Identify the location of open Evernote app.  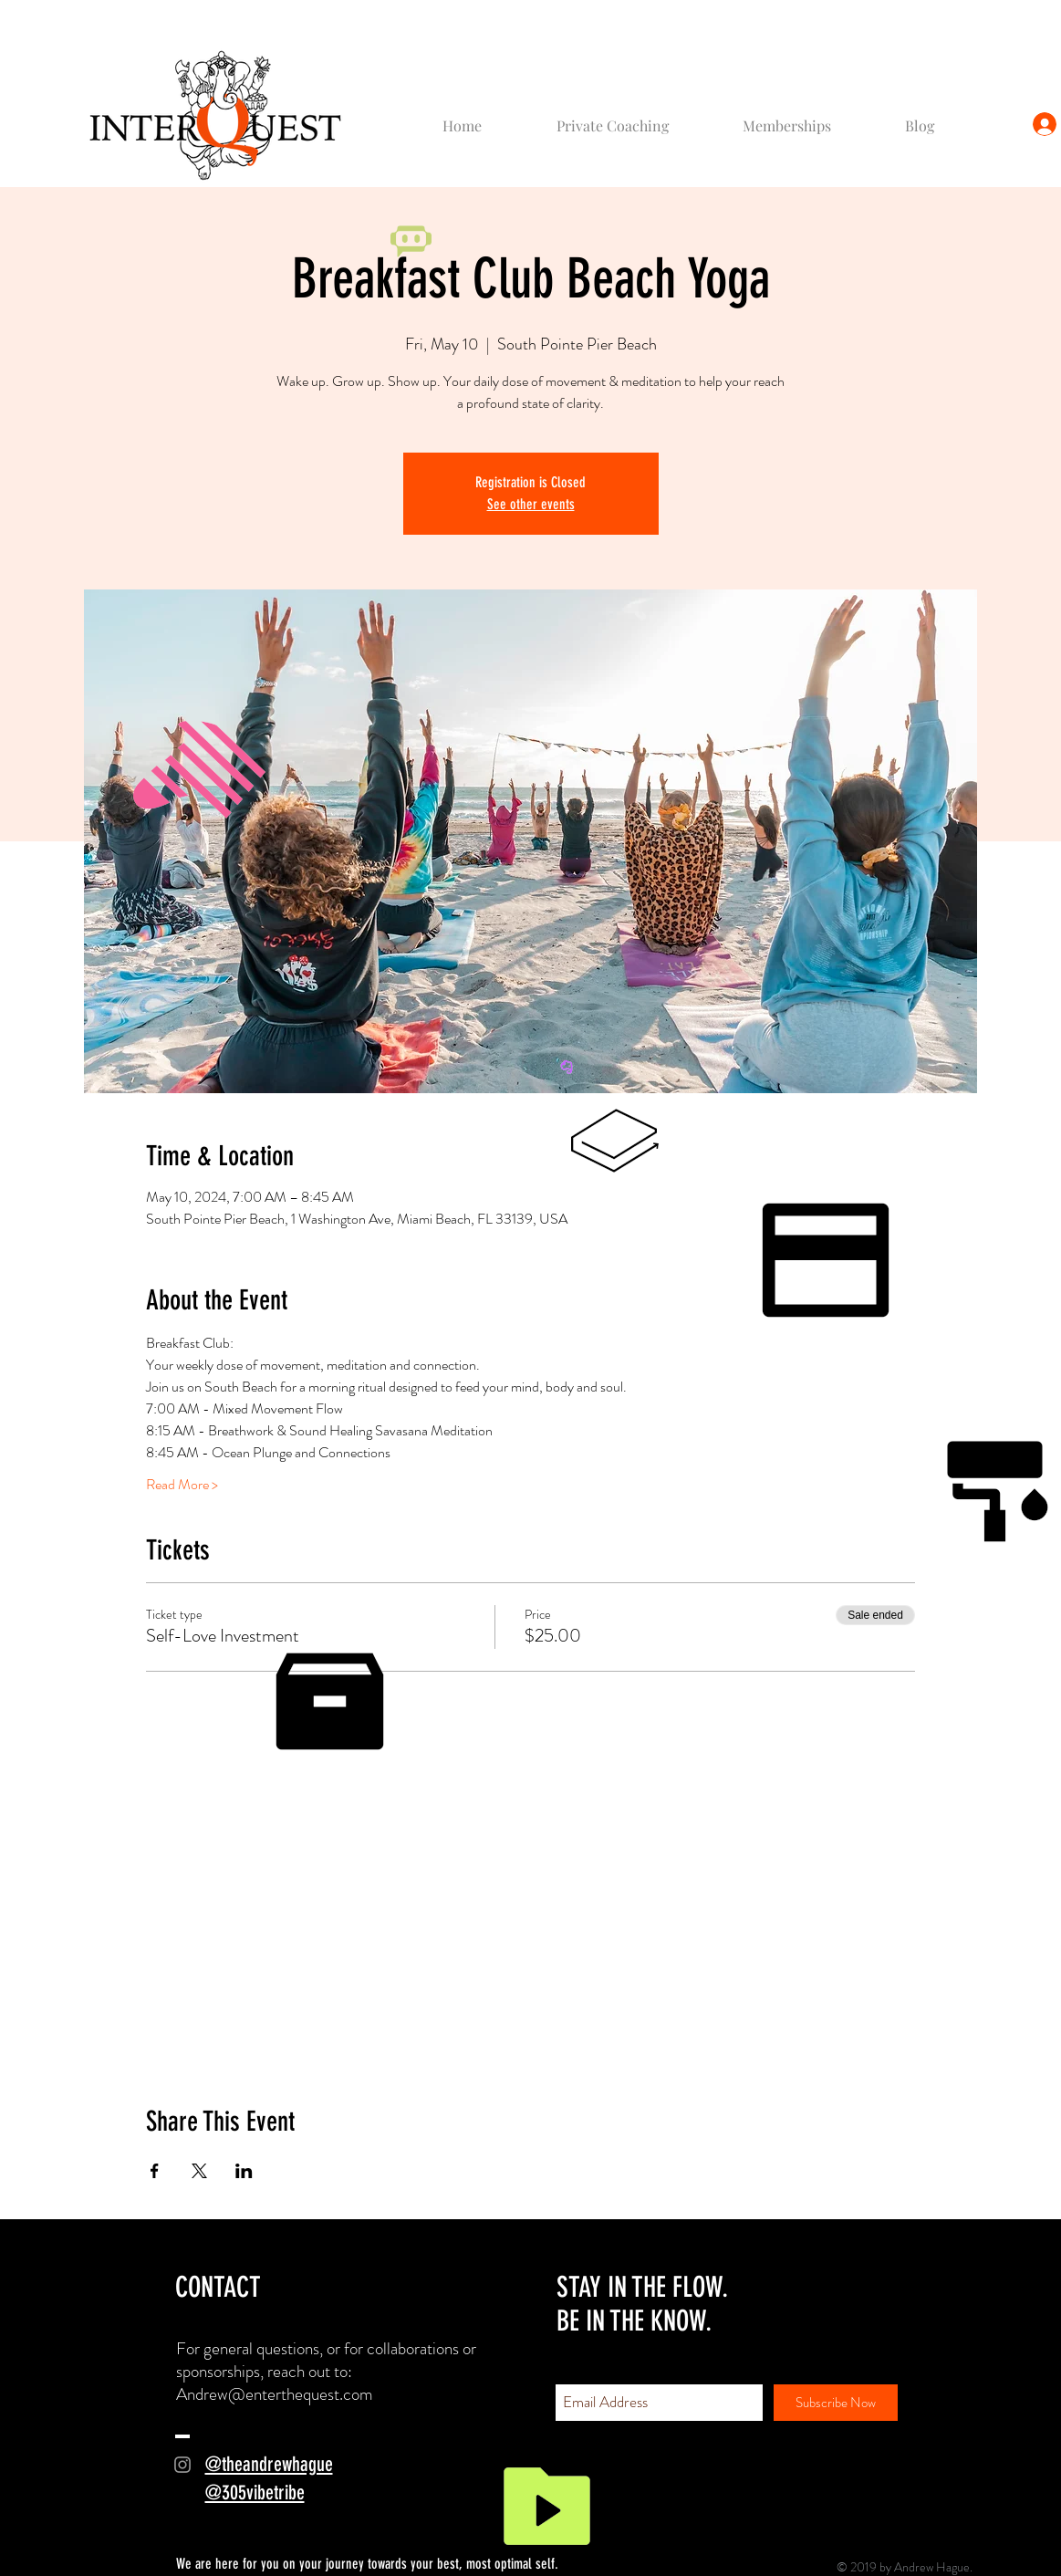
(567, 1067).